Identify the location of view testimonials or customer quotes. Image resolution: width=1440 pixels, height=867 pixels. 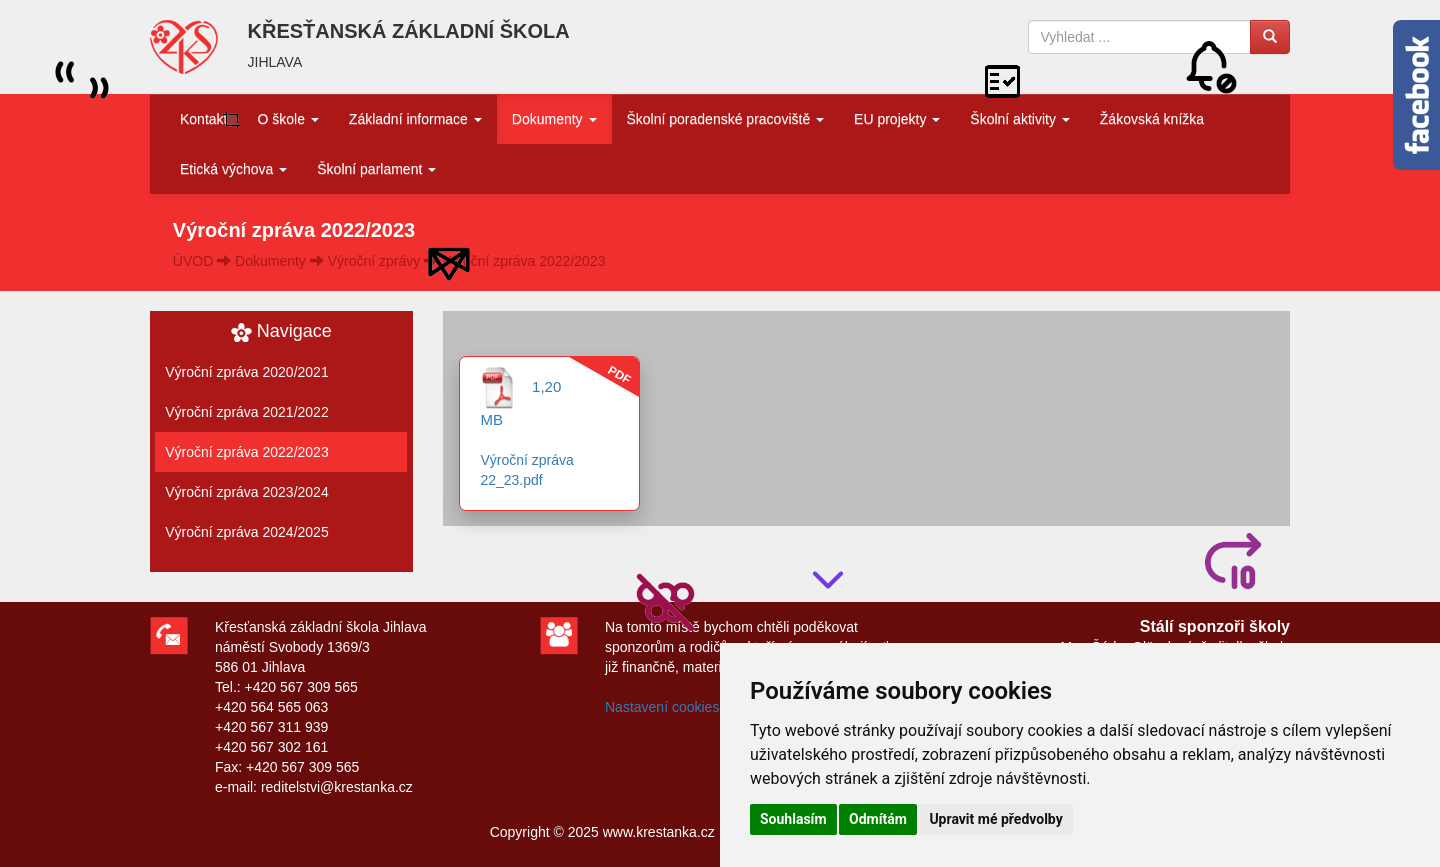
(82, 80).